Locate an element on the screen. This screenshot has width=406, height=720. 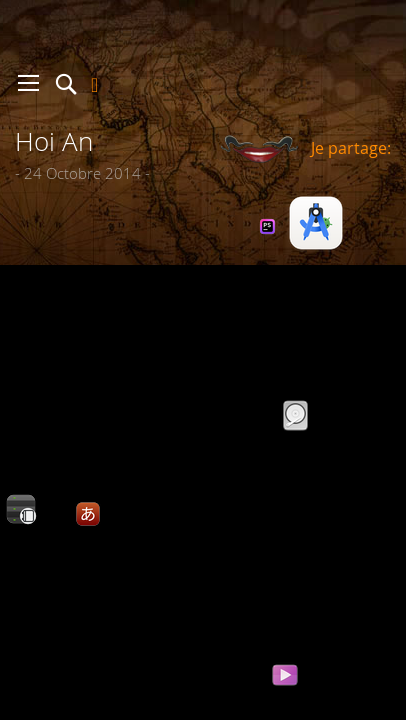
open totem video player is located at coordinates (285, 675).